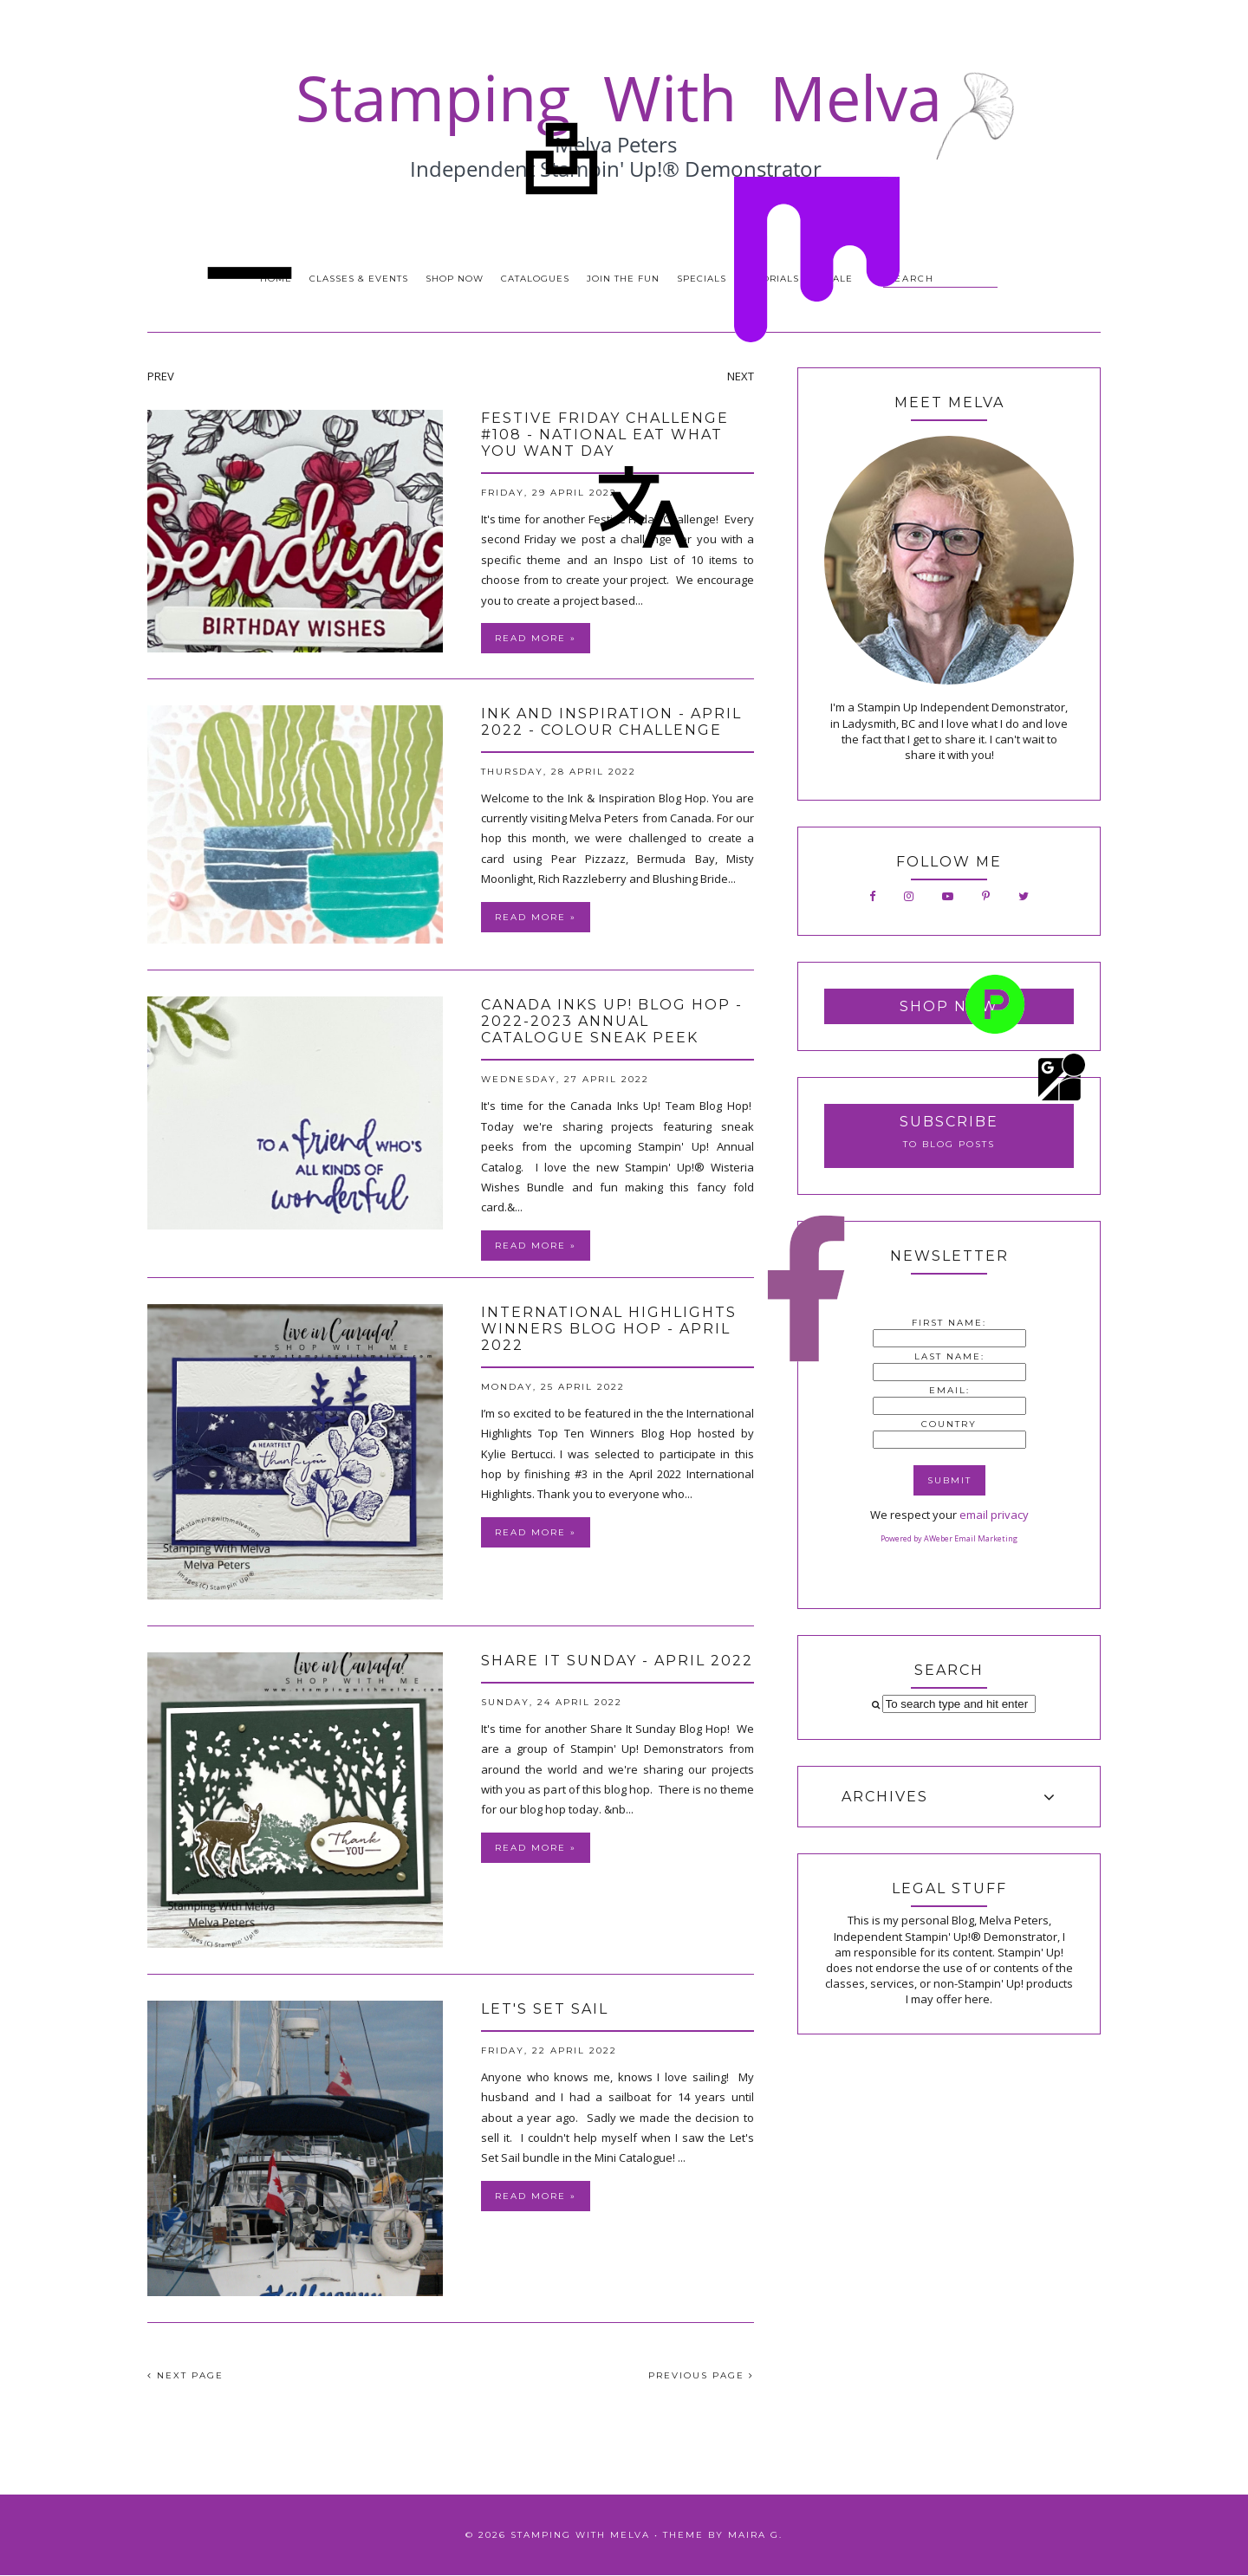 Image resolution: width=1248 pixels, height=2576 pixels. I want to click on open google street view, so click(1062, 1077).